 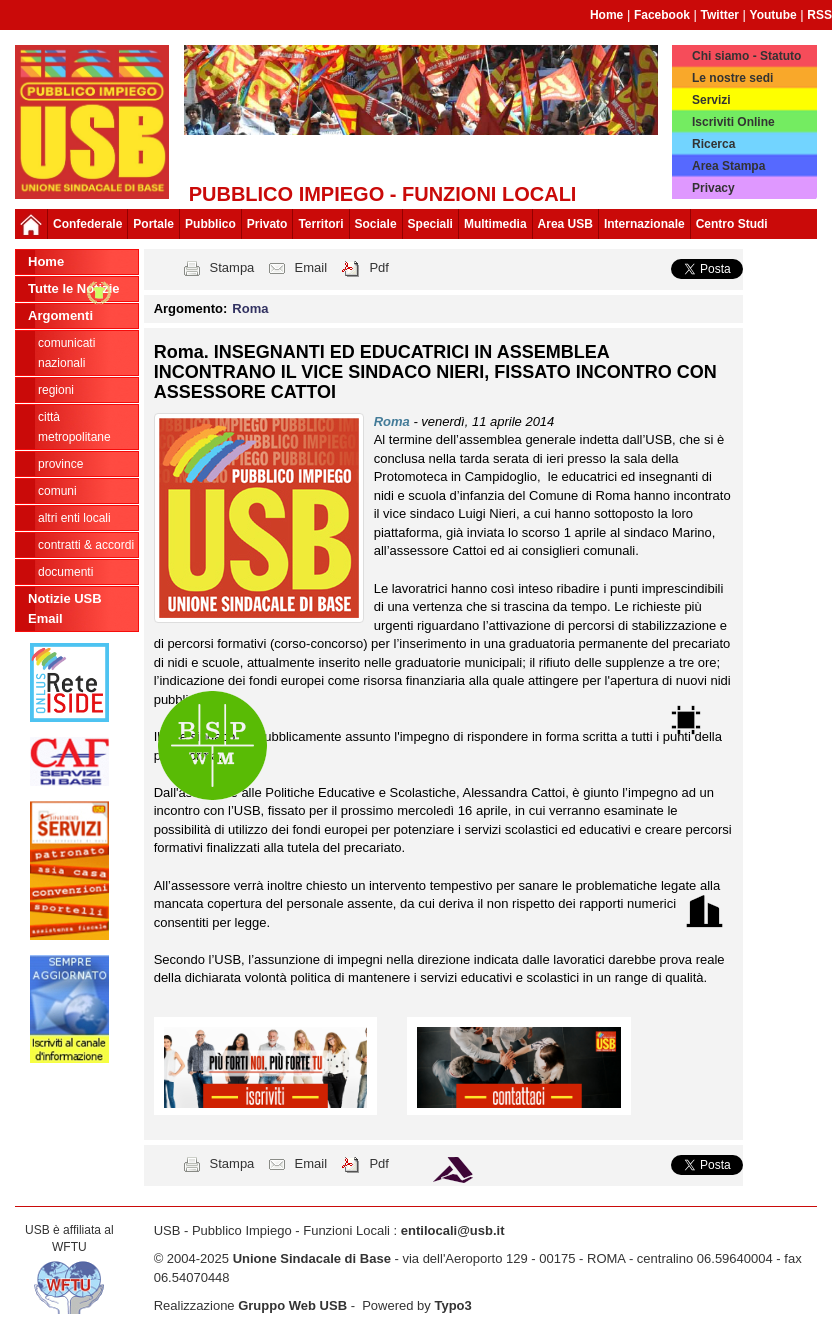 What do you see at coordinates (212, 745) in the screenshot?
I see `bspwm tiling window manager logo` at bounding box center [212, 745].